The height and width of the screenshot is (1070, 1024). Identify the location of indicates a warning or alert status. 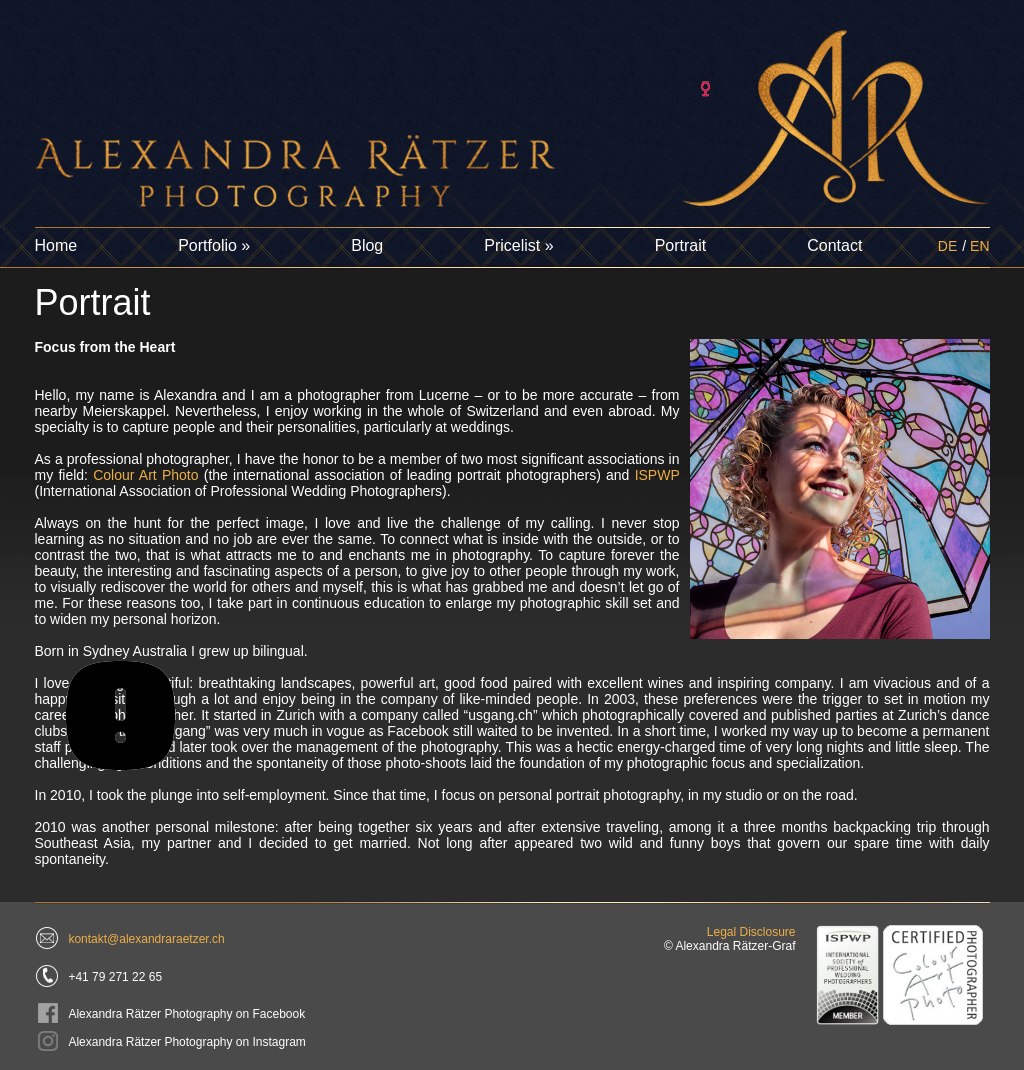
(120, 715).